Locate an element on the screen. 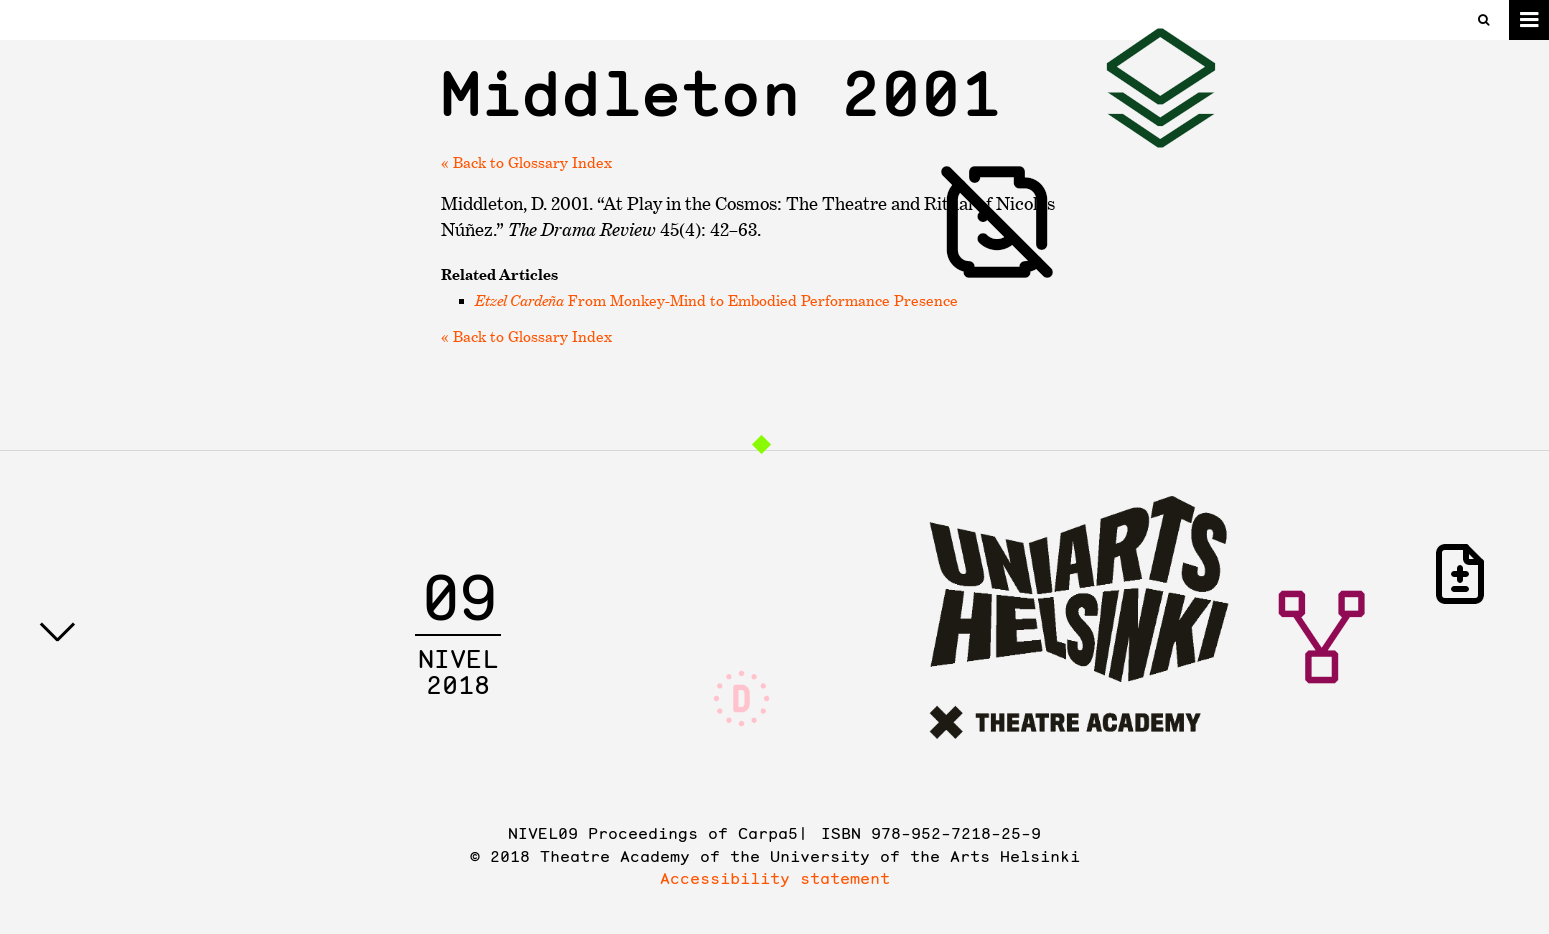 The height and width of the screenshot is (934, 1549). toggle layer visibility in editor is located at coordinates (1161, 88).